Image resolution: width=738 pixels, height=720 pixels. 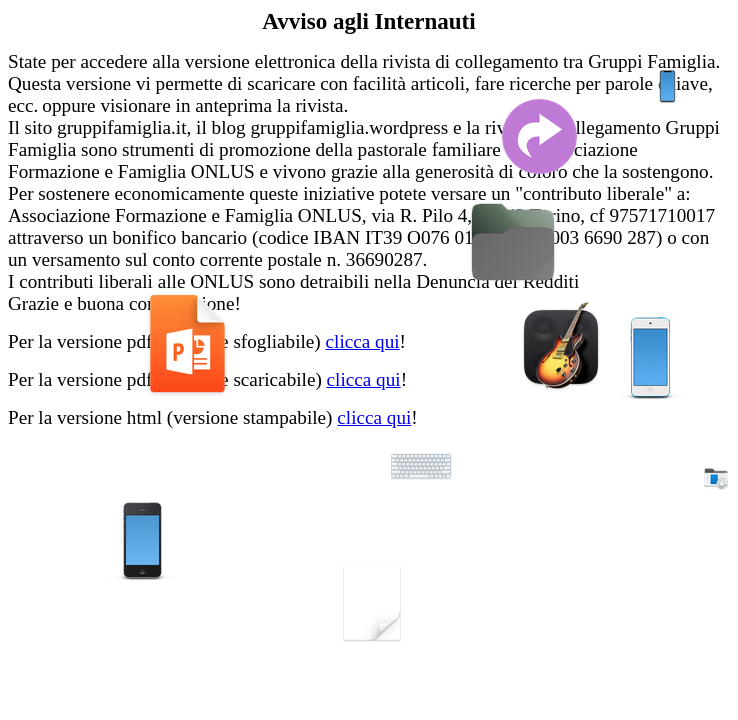 What do you see at coordinates (421, 466) in the screenshot?
I see `connect to a bluetooth keyboard` at bounding box center [421, 466].